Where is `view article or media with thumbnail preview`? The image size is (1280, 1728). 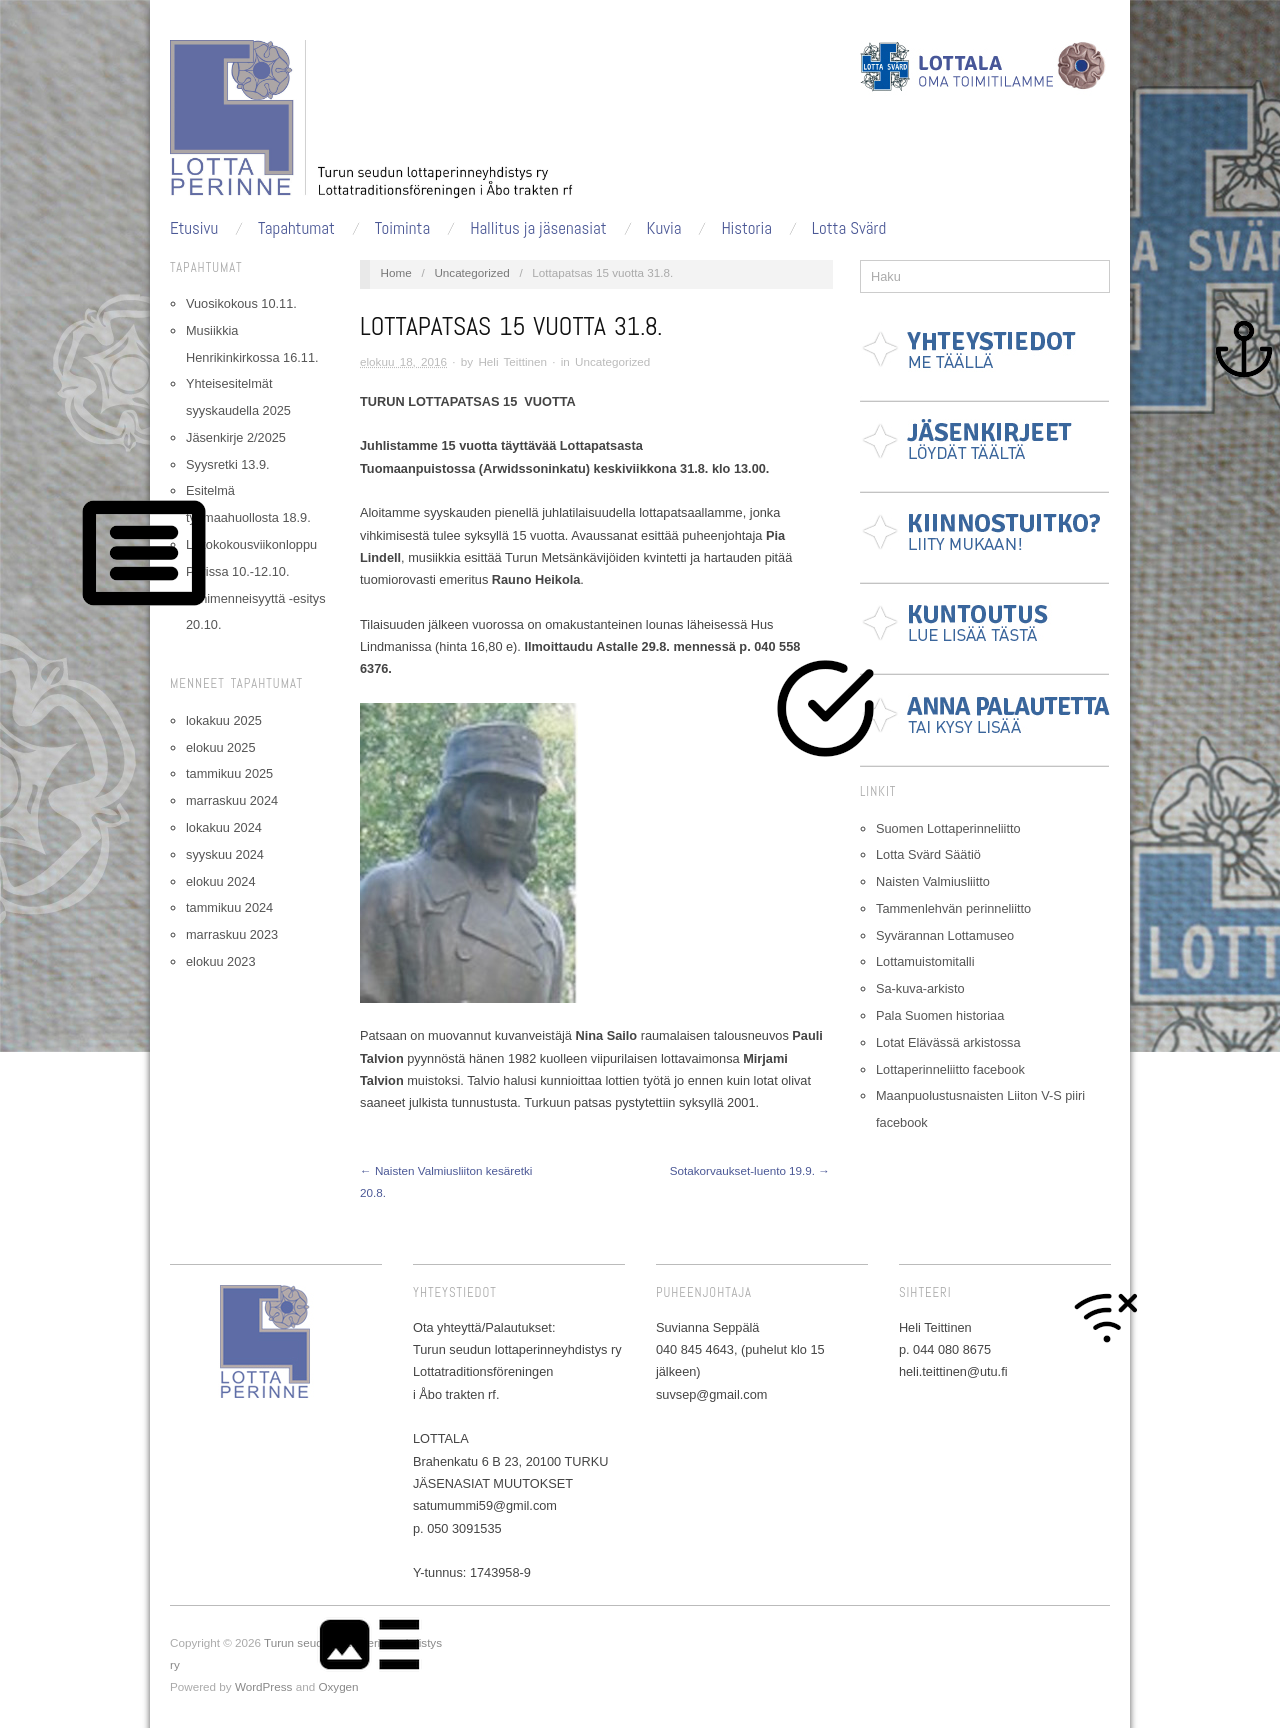
view article or media with thumbnail preview is located at coordinates (369, 1644).